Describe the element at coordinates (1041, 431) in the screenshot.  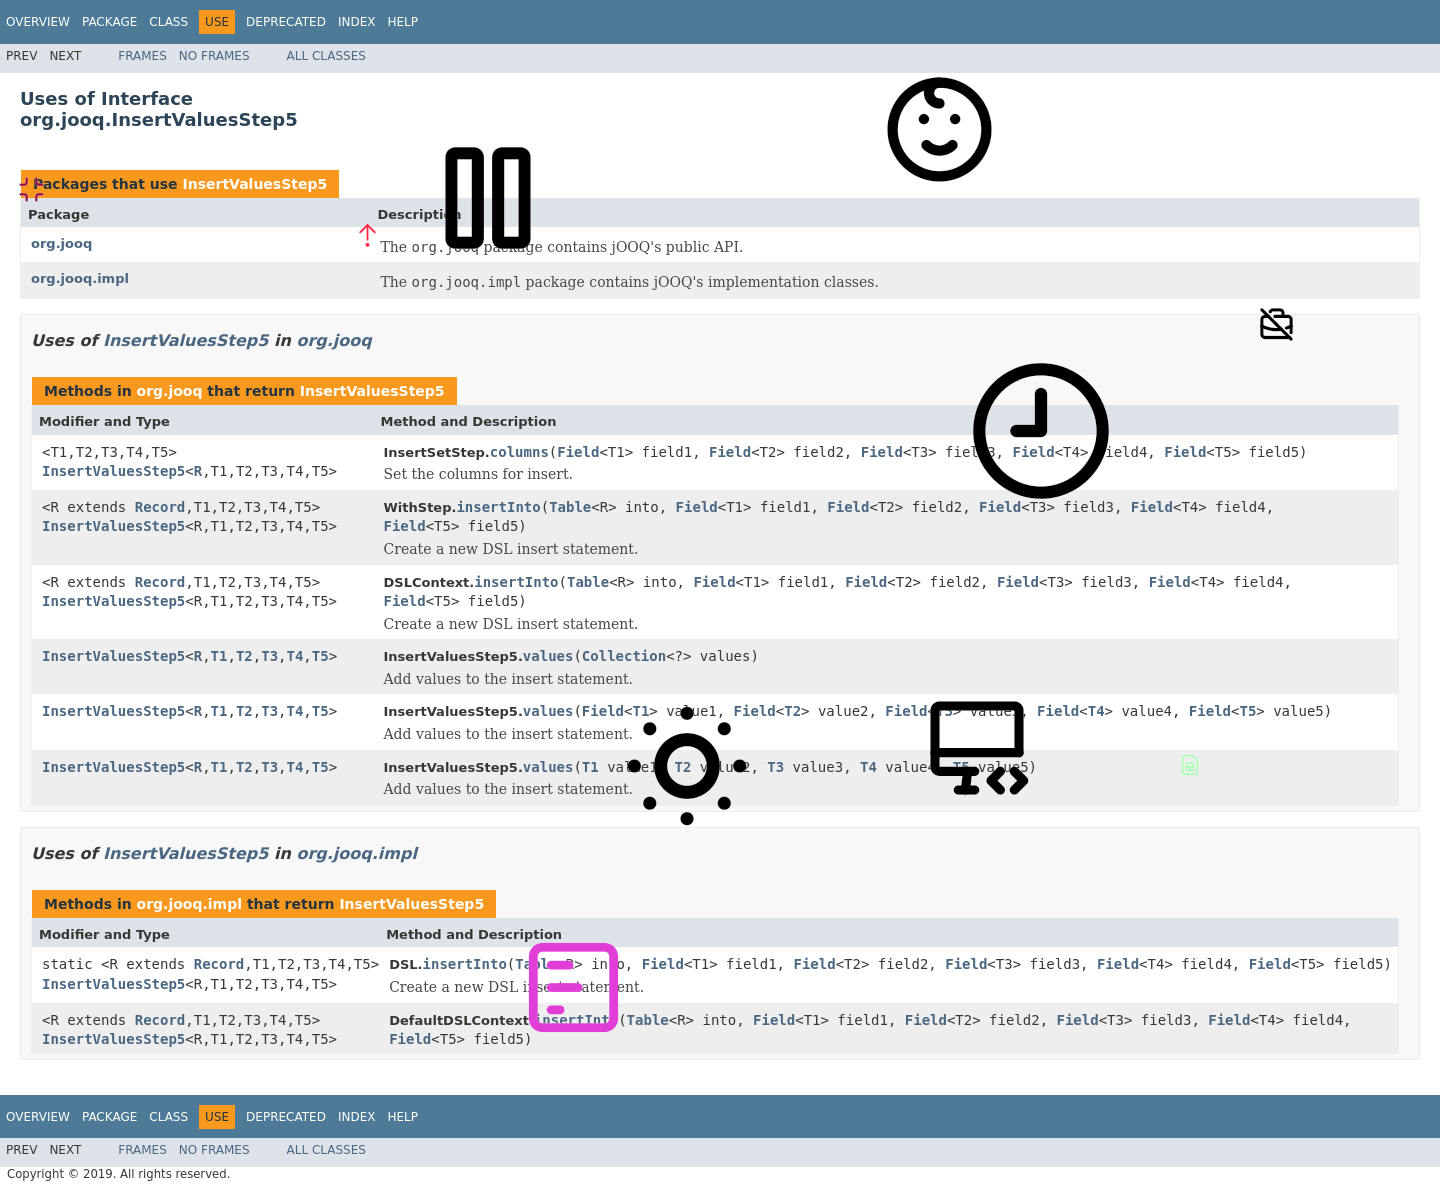
I see `view current time` at that location.